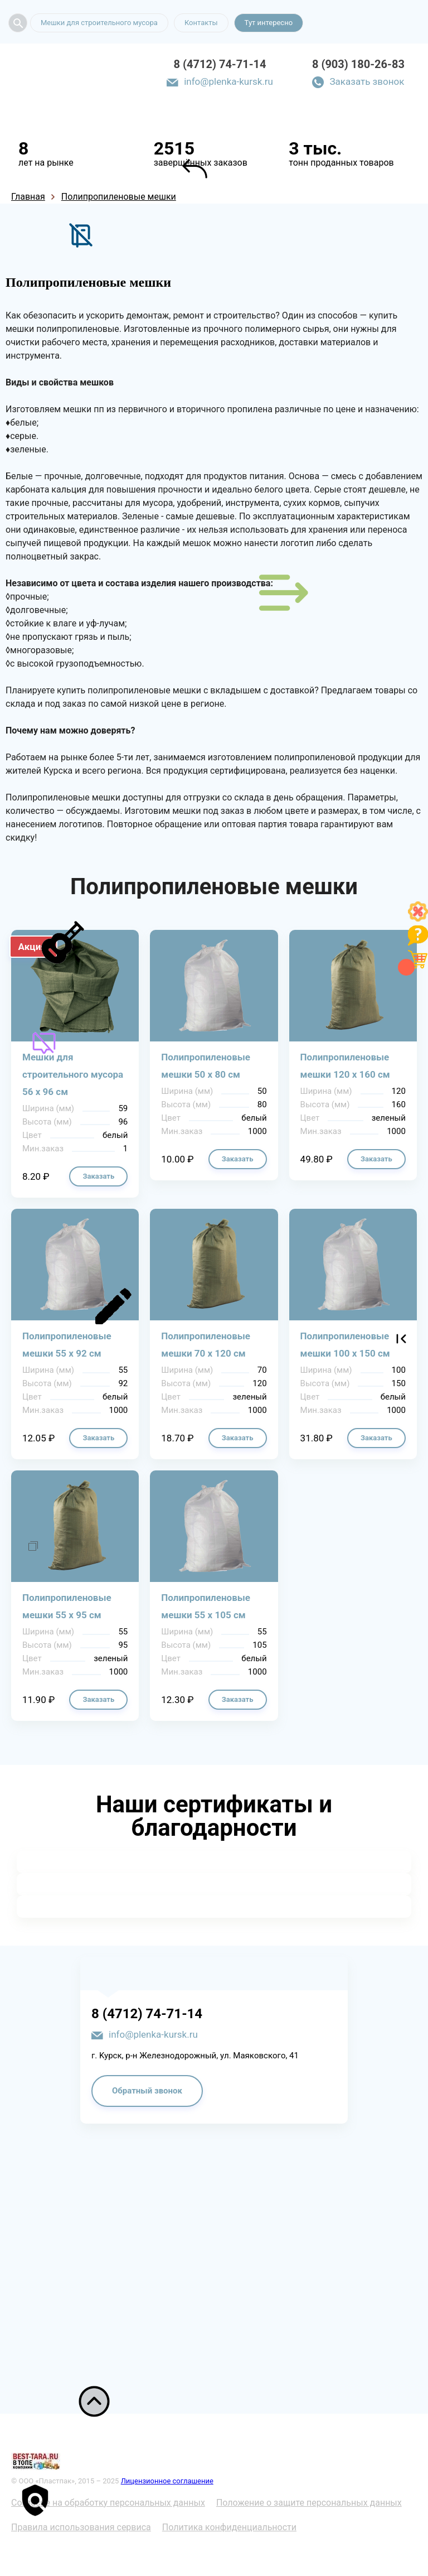 The width and height of the screenshot is (428, 2576). I want to click on edit content or settings, so click(113, 1306).